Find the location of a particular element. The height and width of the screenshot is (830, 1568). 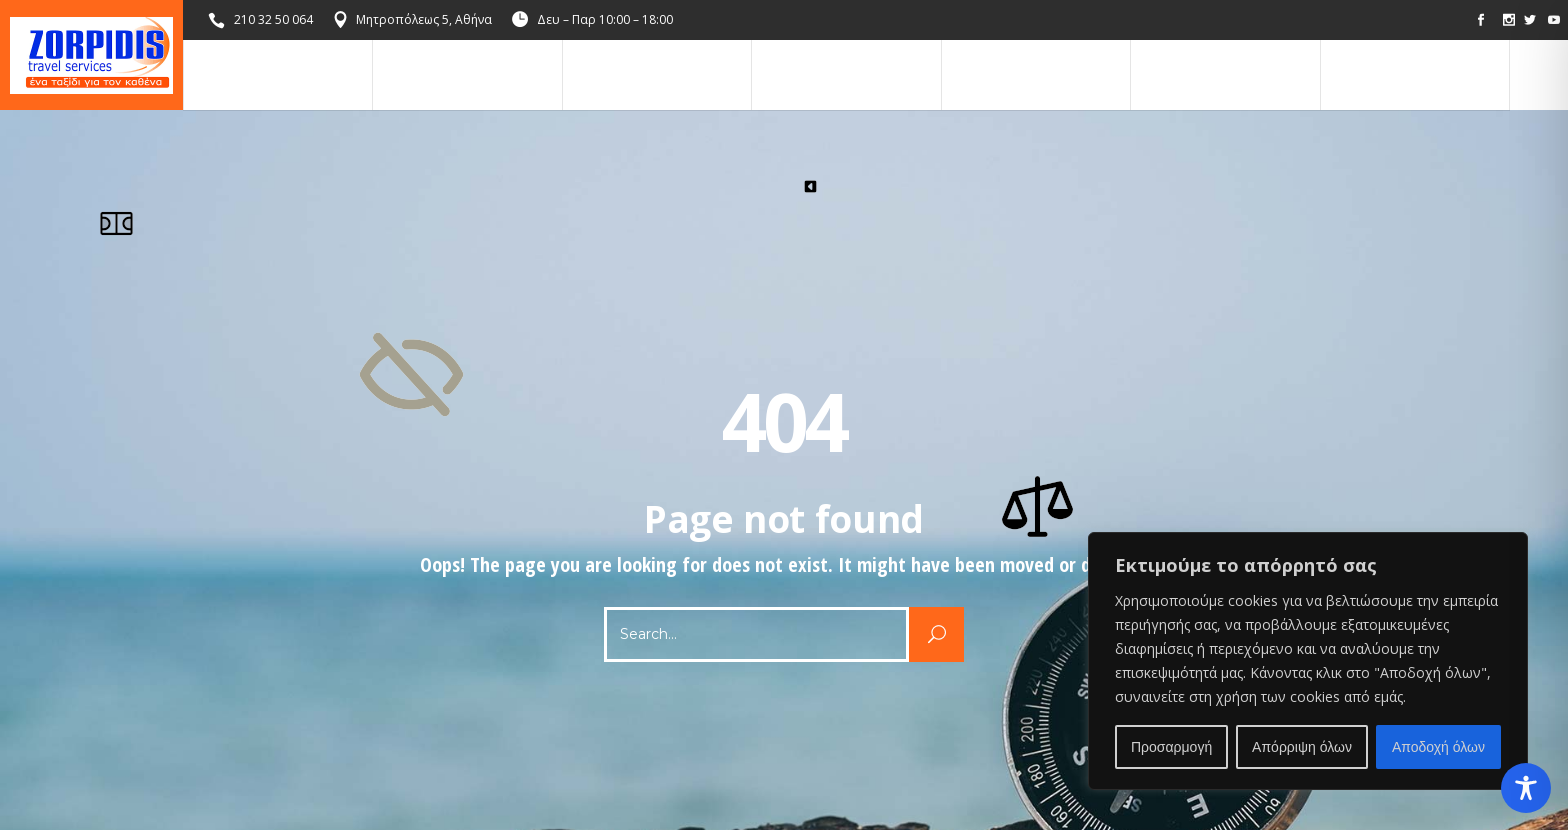

navigate to the previous item or screen is located at coordinates (810, 186).